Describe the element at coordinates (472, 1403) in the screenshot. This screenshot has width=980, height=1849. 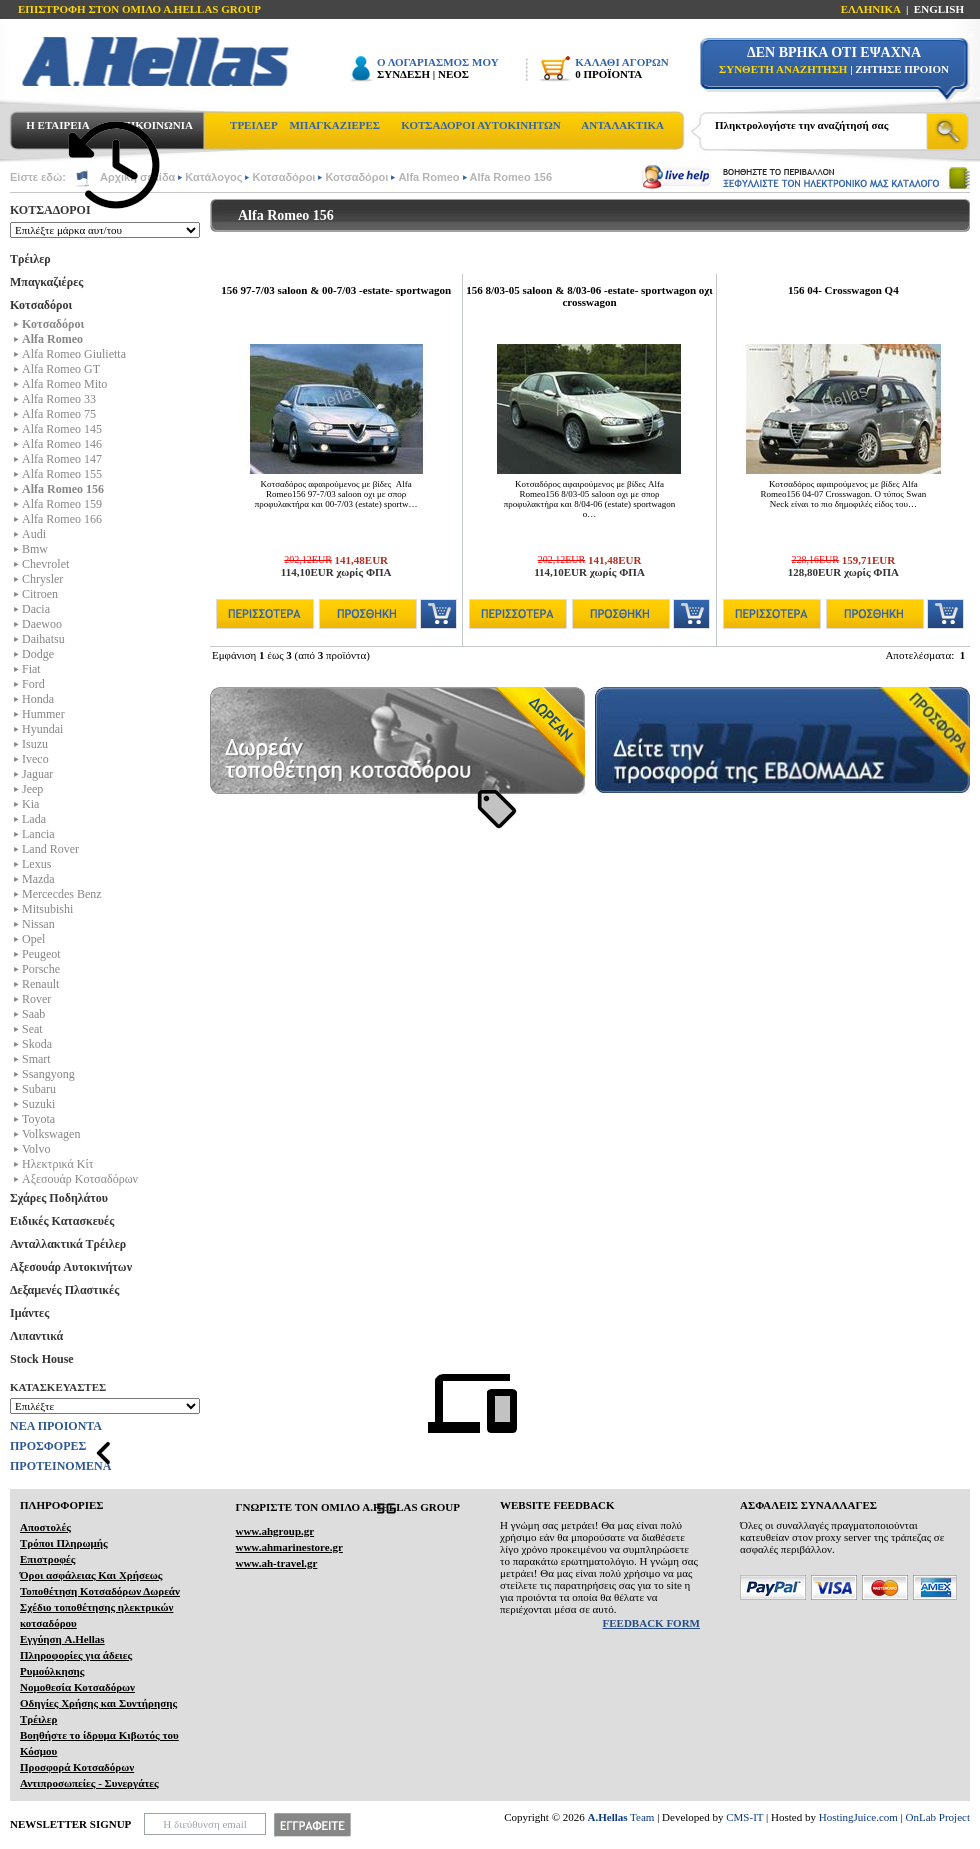
I see `view connected devices` at that location.